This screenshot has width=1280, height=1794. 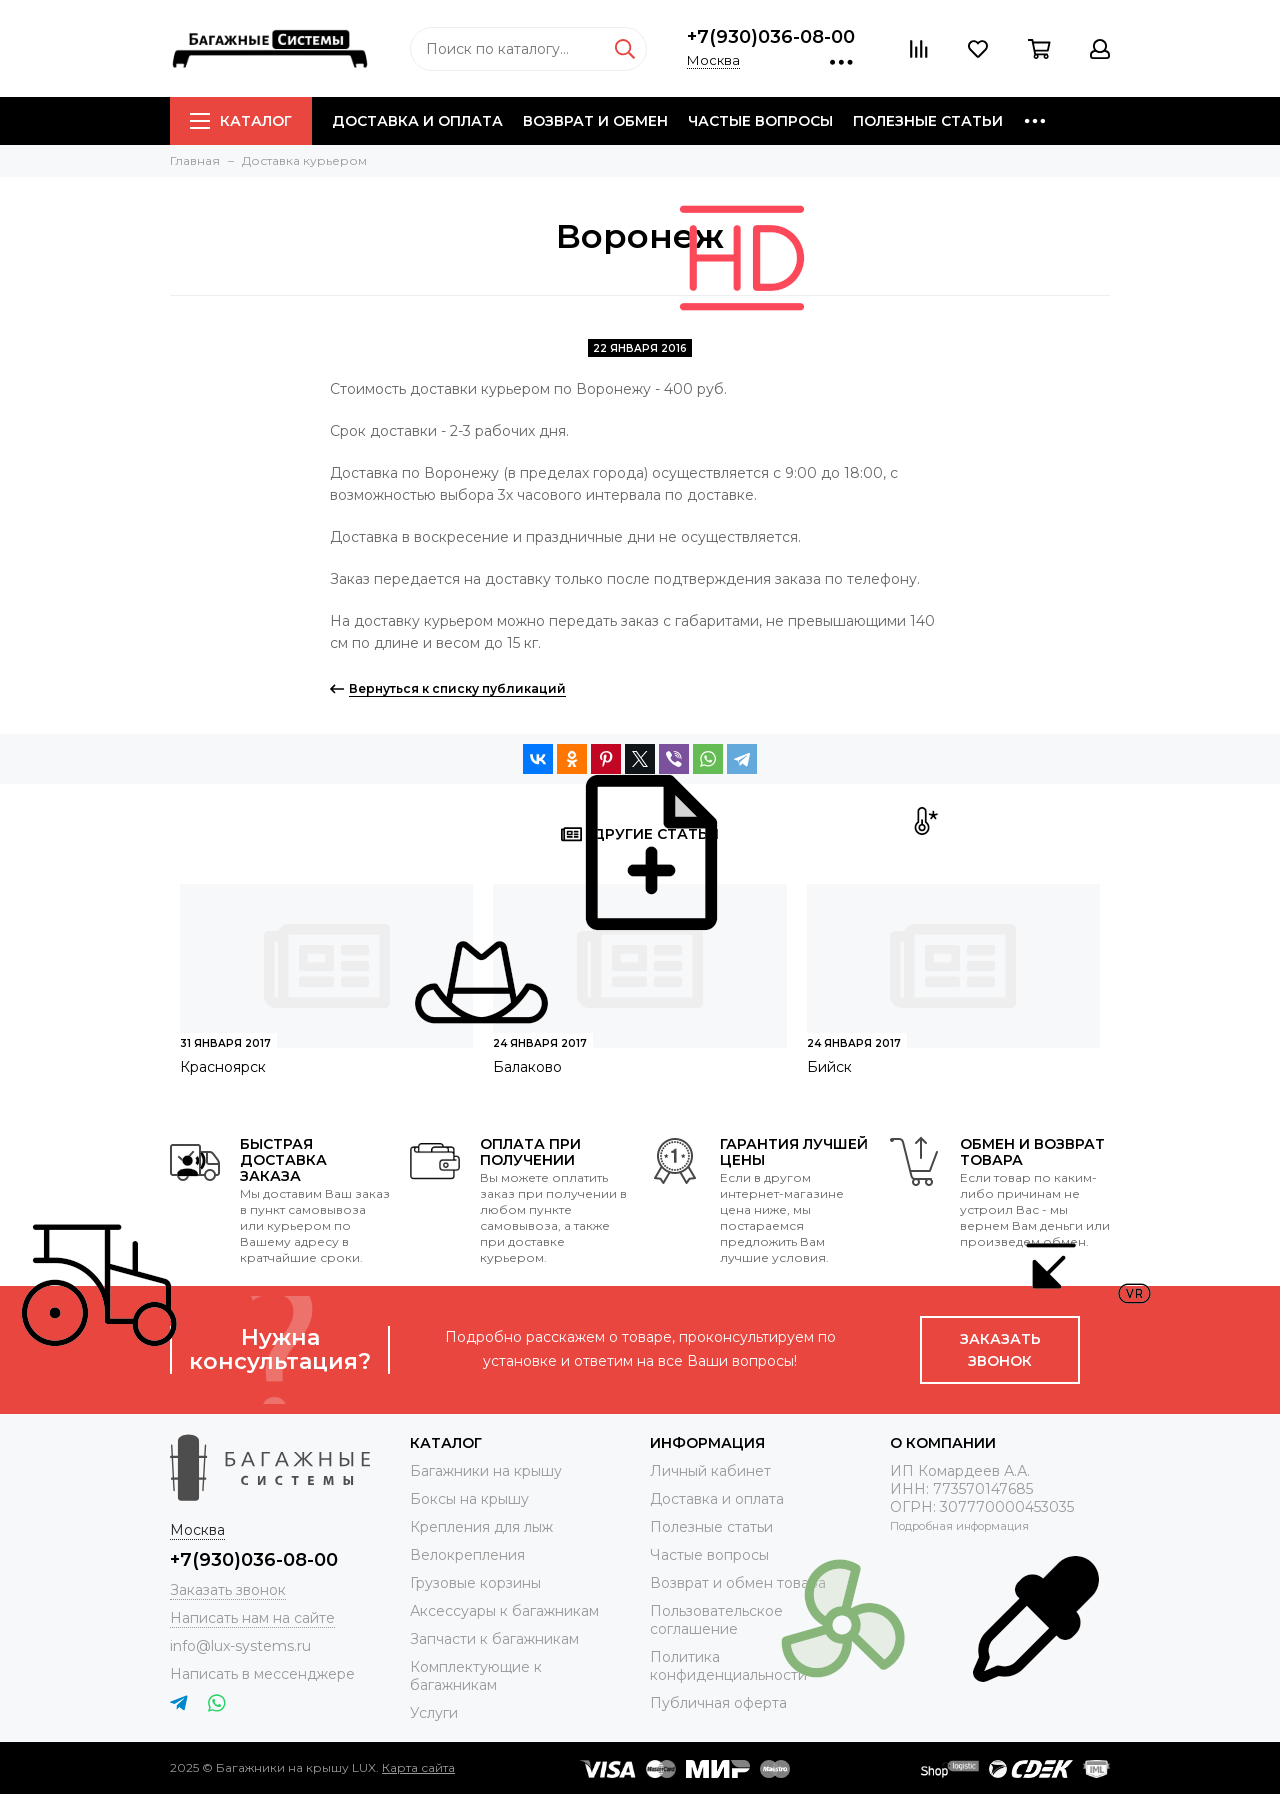 I want to click on pick a color from the canvas, so click(x=1036, y=1619).